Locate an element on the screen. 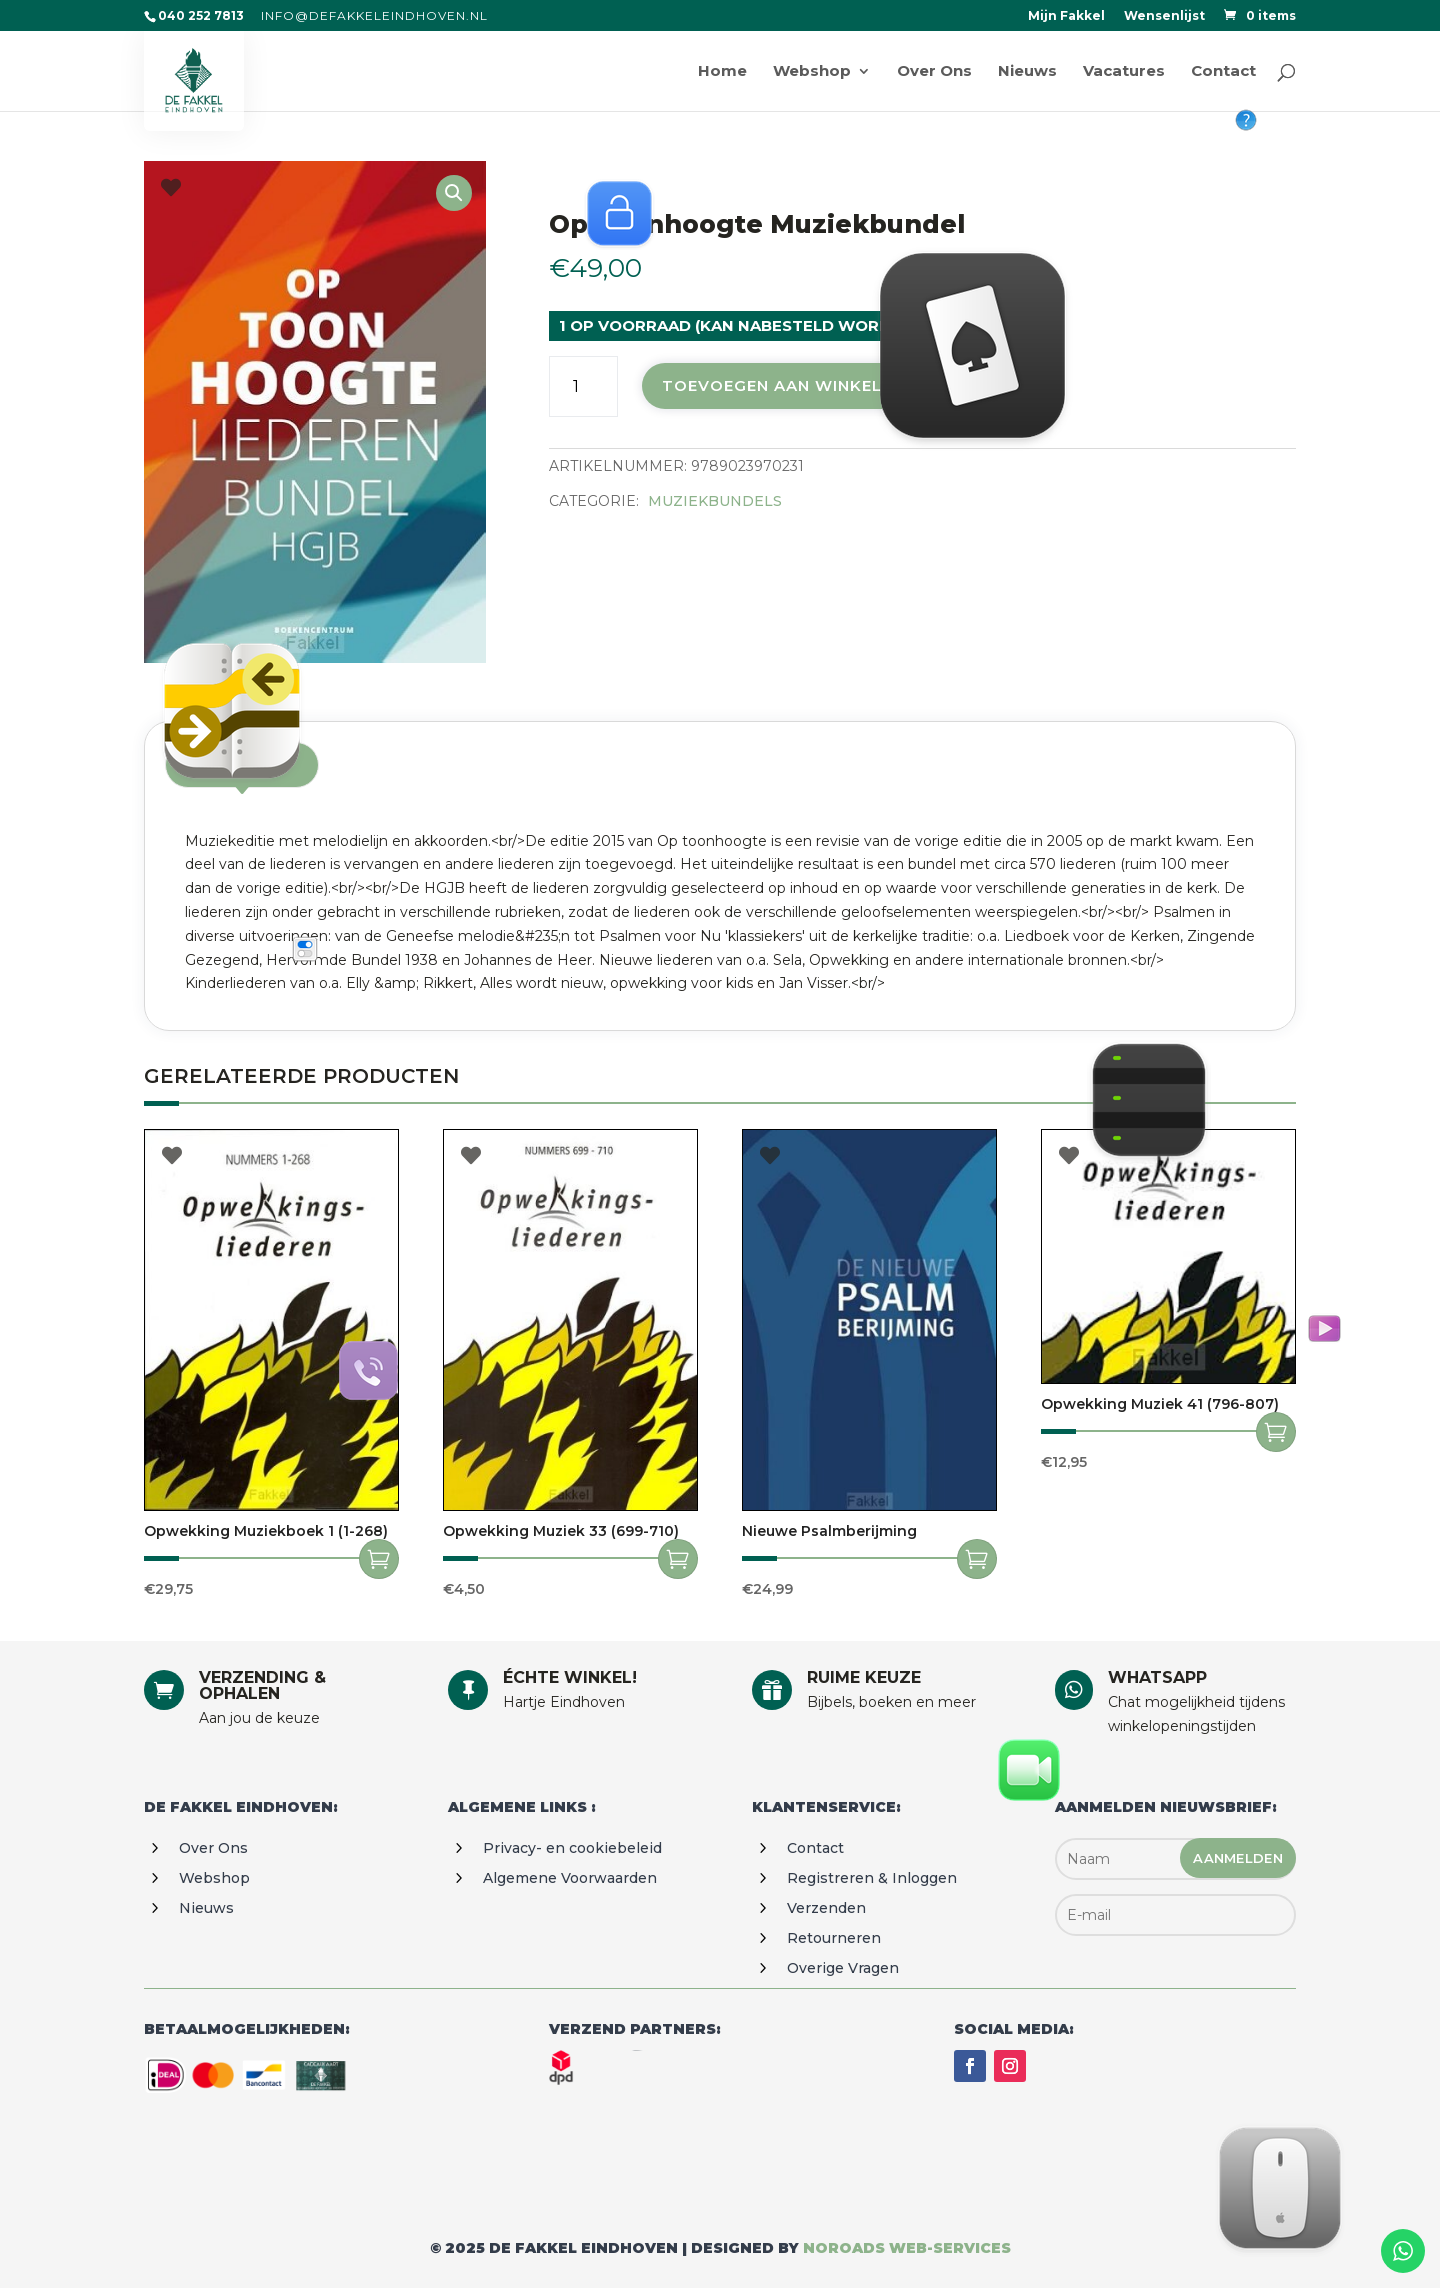 The image size is (1440, 2288). open screensaver and lock screen settings is located at coordinates (619, 214).